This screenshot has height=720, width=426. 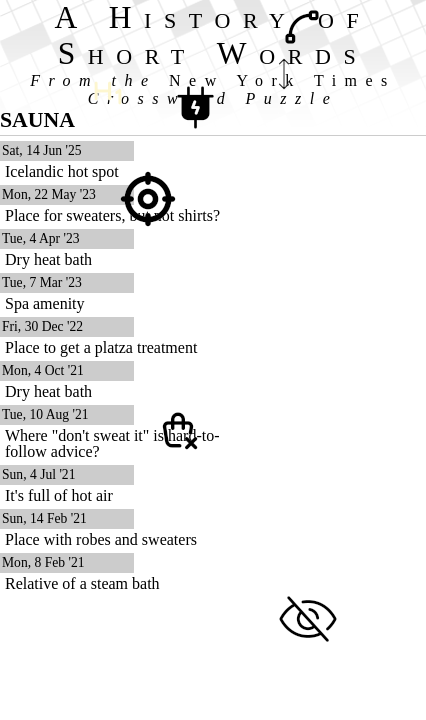 I want to click on center map on current location, so click(x=148, y=199).